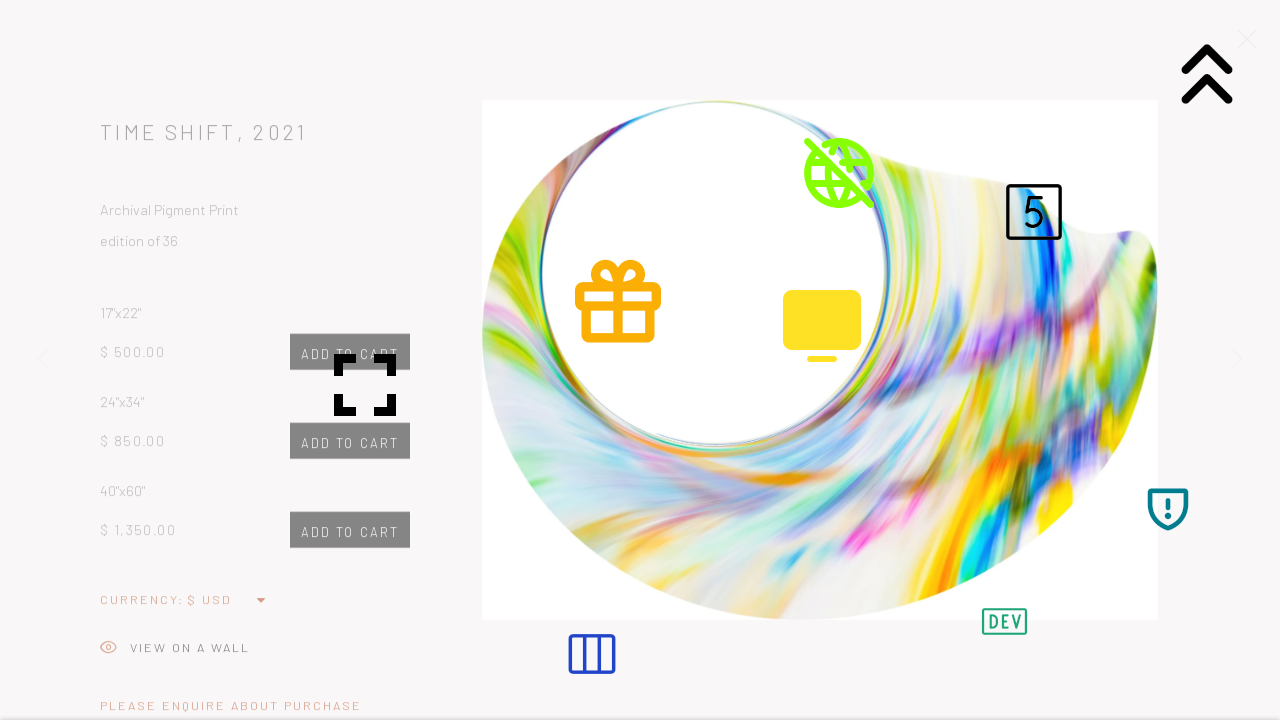 This screenshot has height=720, width=1280. I want to click on view or redeem a gift, so click(618, 306).